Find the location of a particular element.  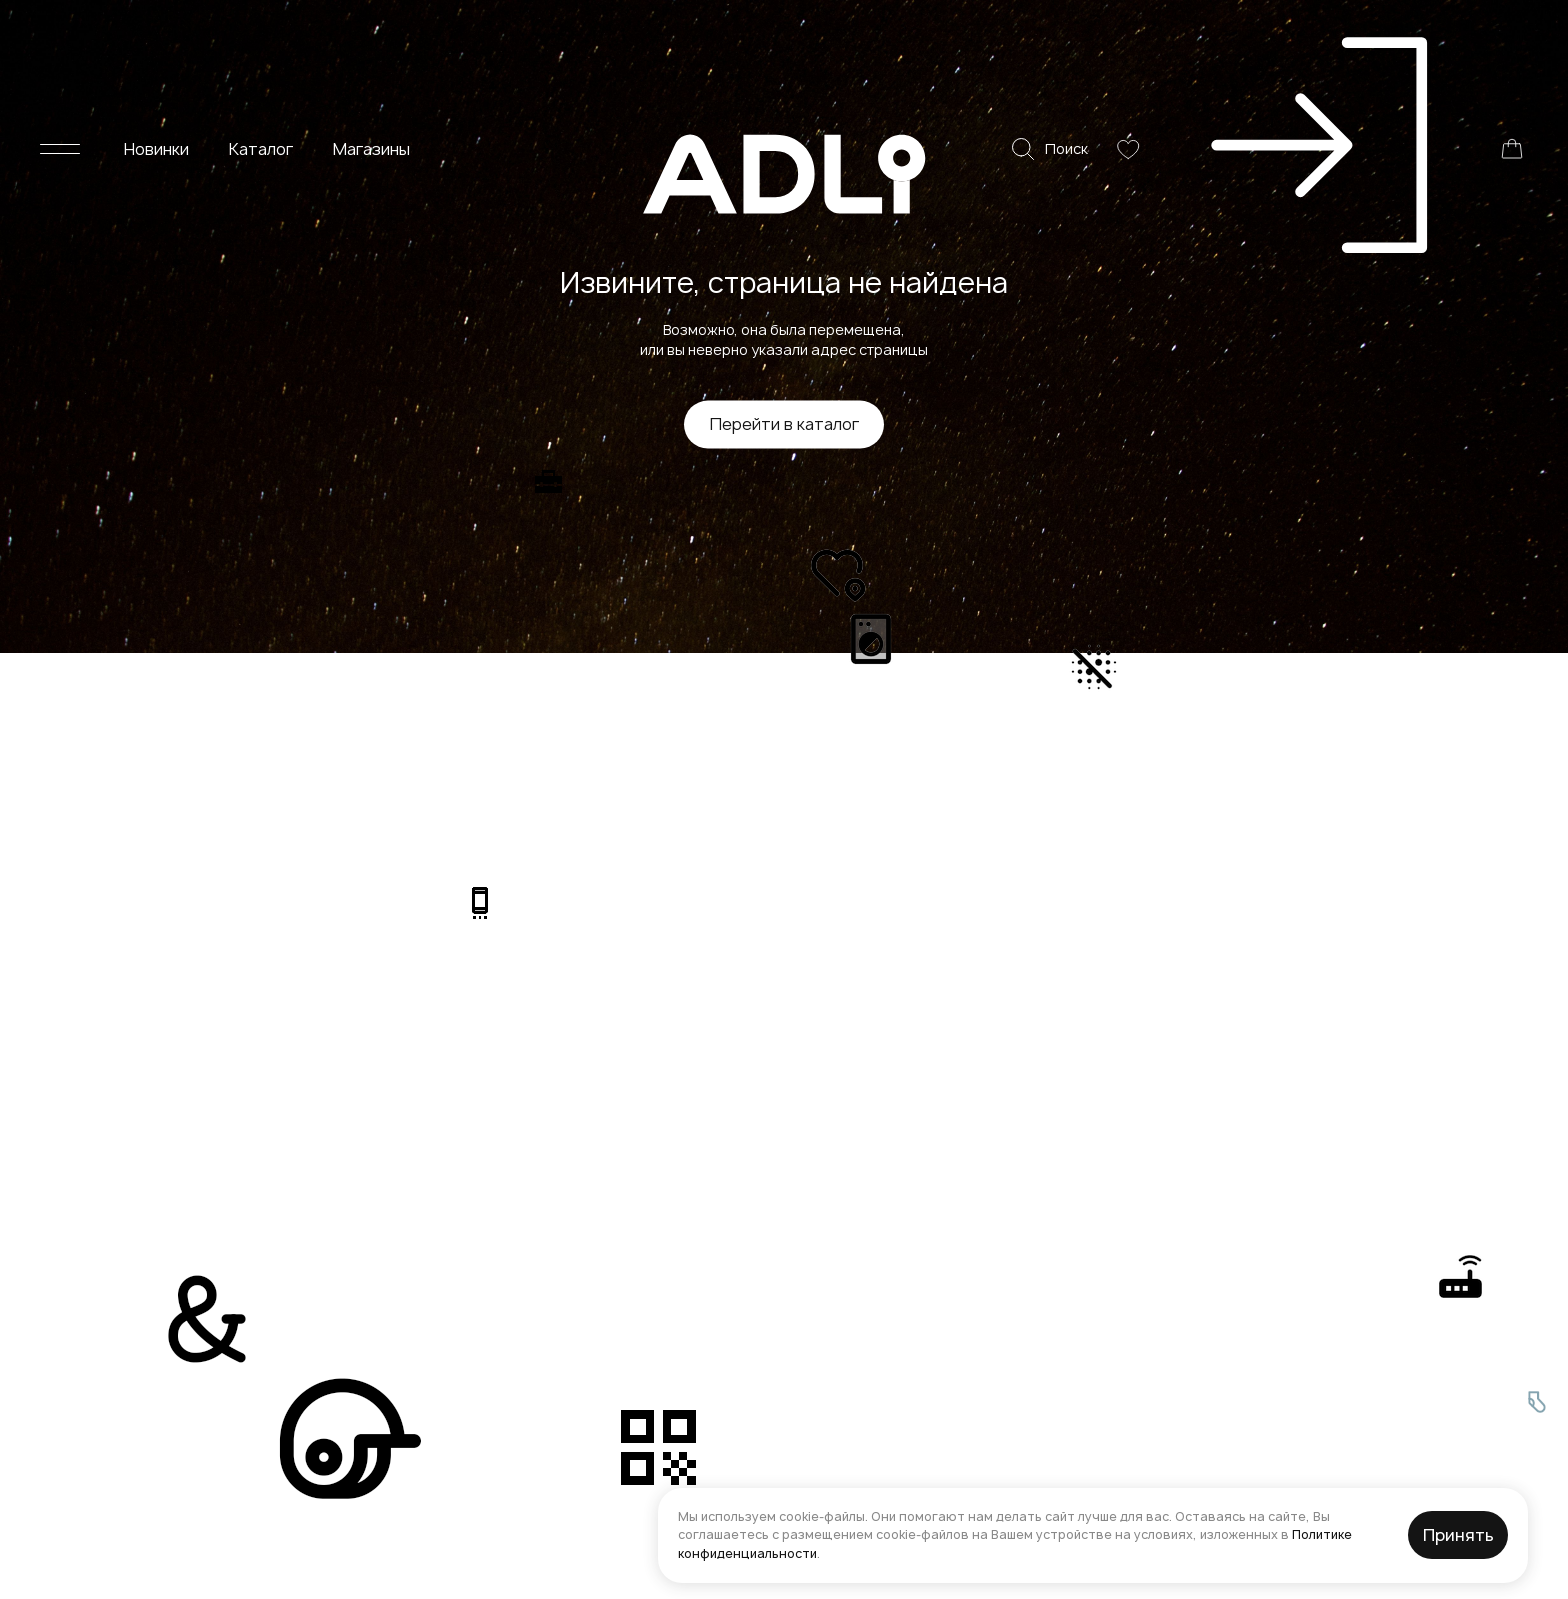

insert an ampersand symbol or special character is located at coordinates (207, 1319).